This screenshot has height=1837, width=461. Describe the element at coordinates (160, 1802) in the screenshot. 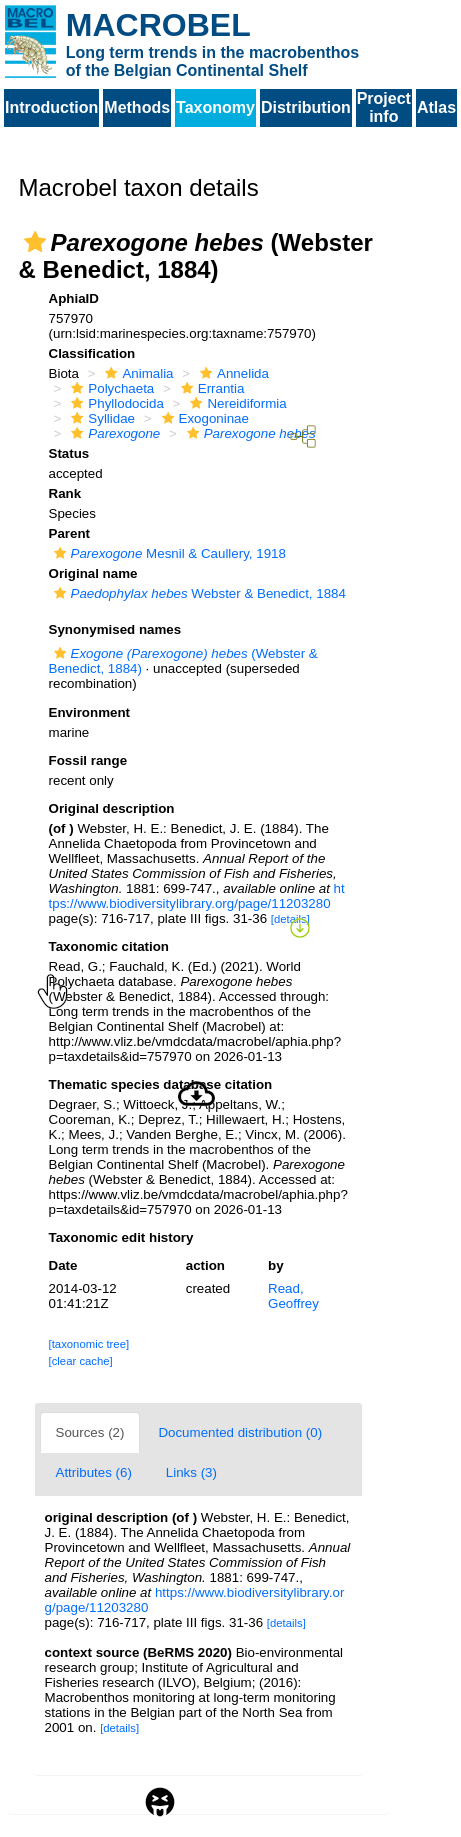

I see `insert a silly or playful emoji reaction` at that location.